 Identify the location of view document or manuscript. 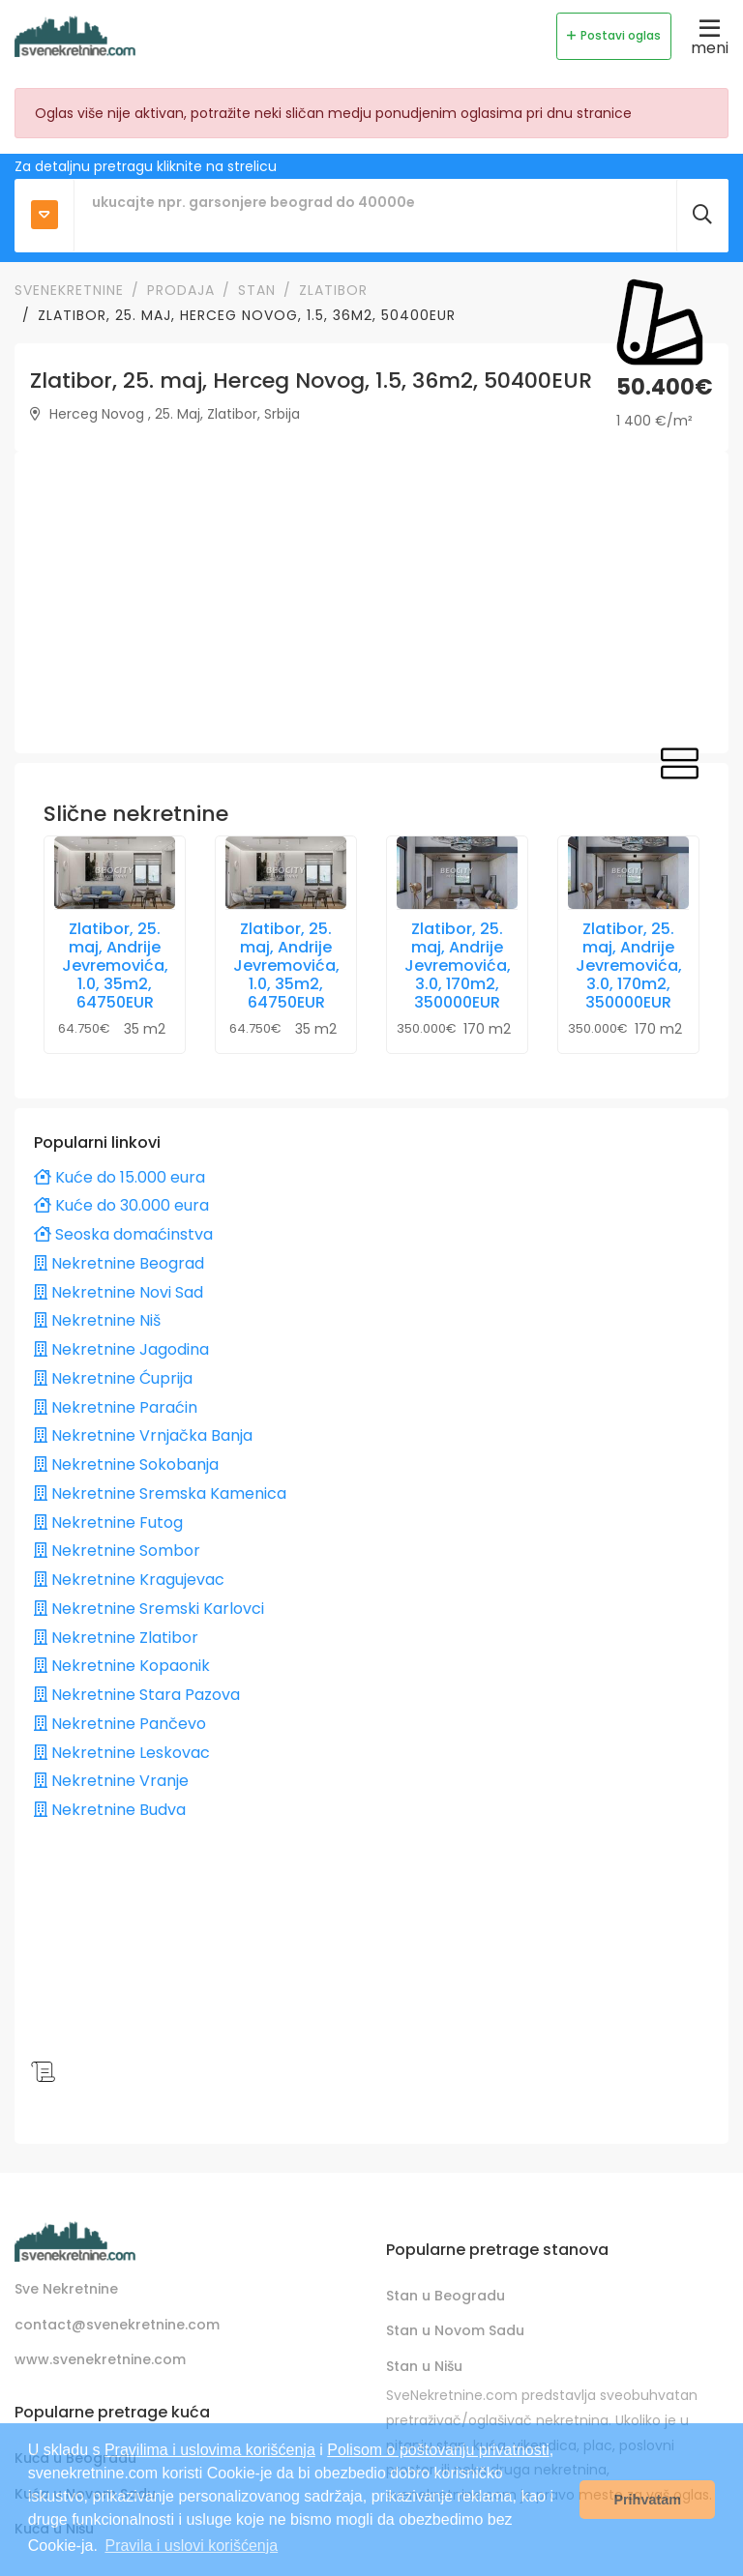
(44, 2071).